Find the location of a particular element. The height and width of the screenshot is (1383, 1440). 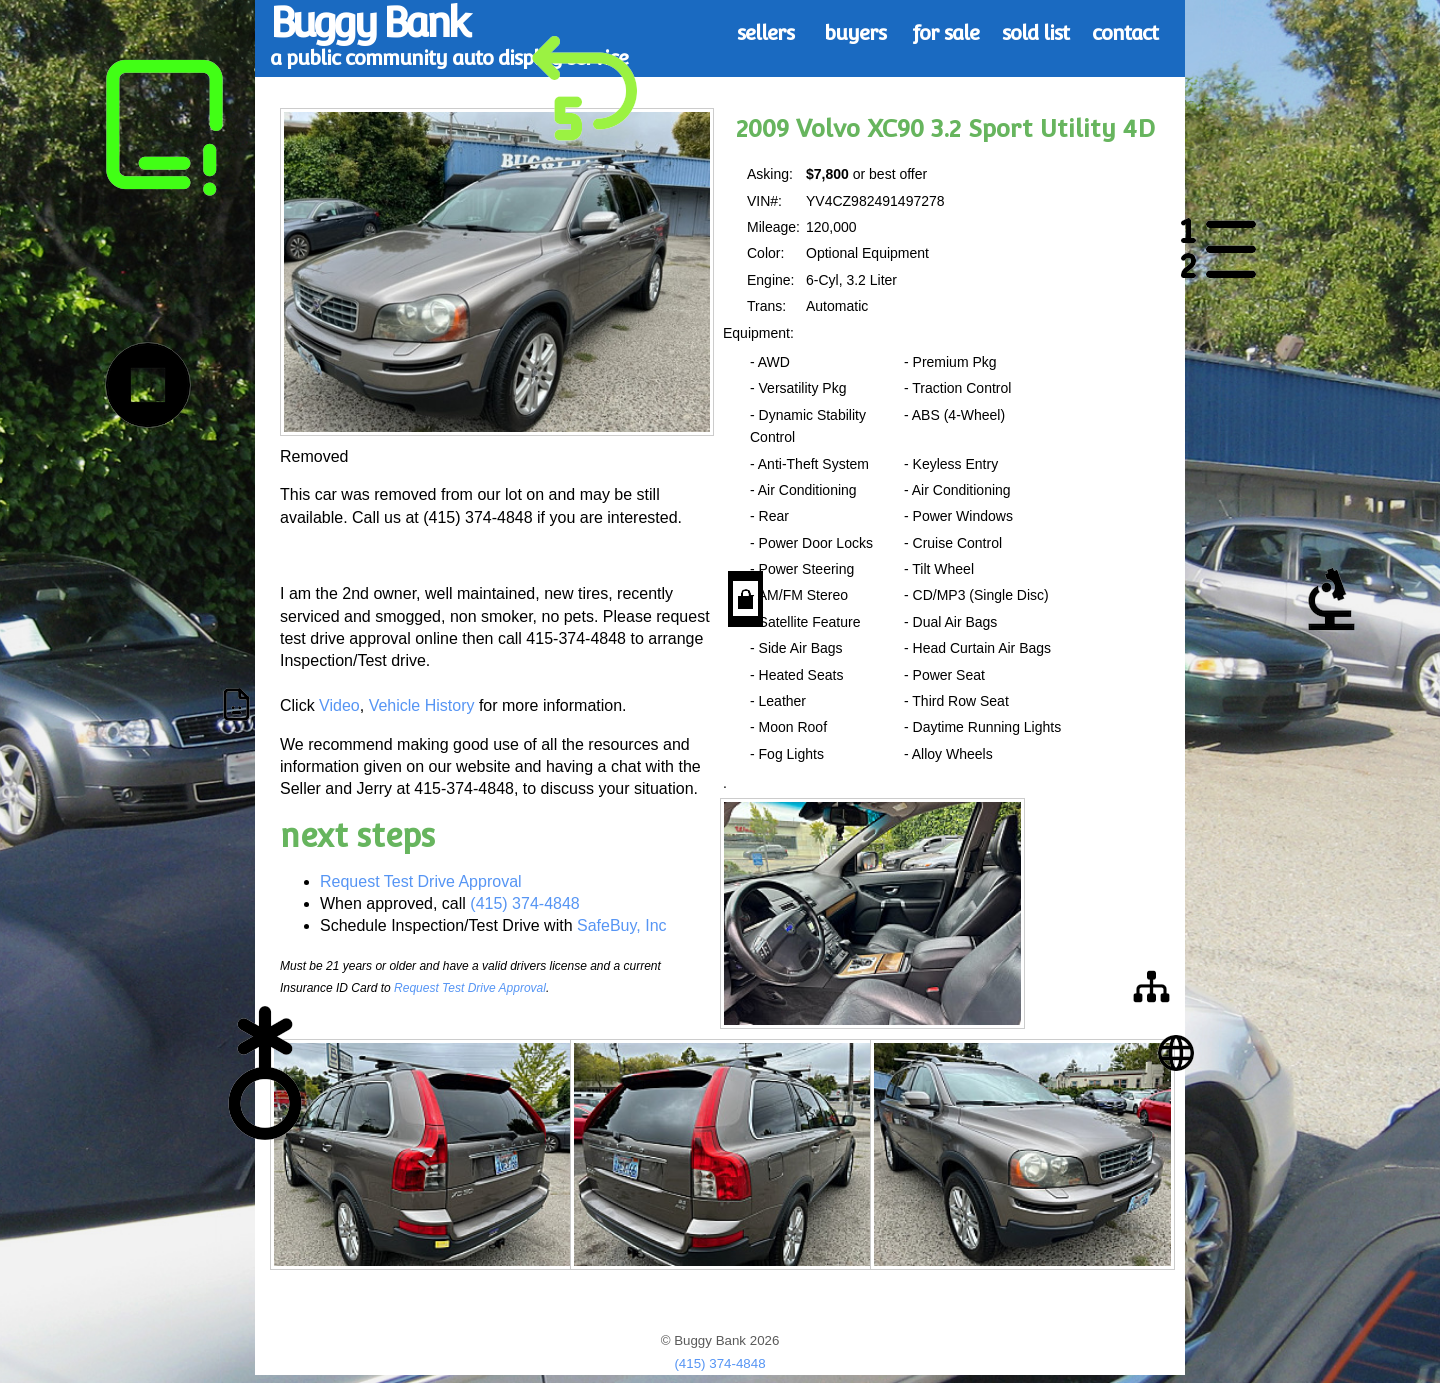

rewind media by 5 seconds is located at coordinates (582, 91).